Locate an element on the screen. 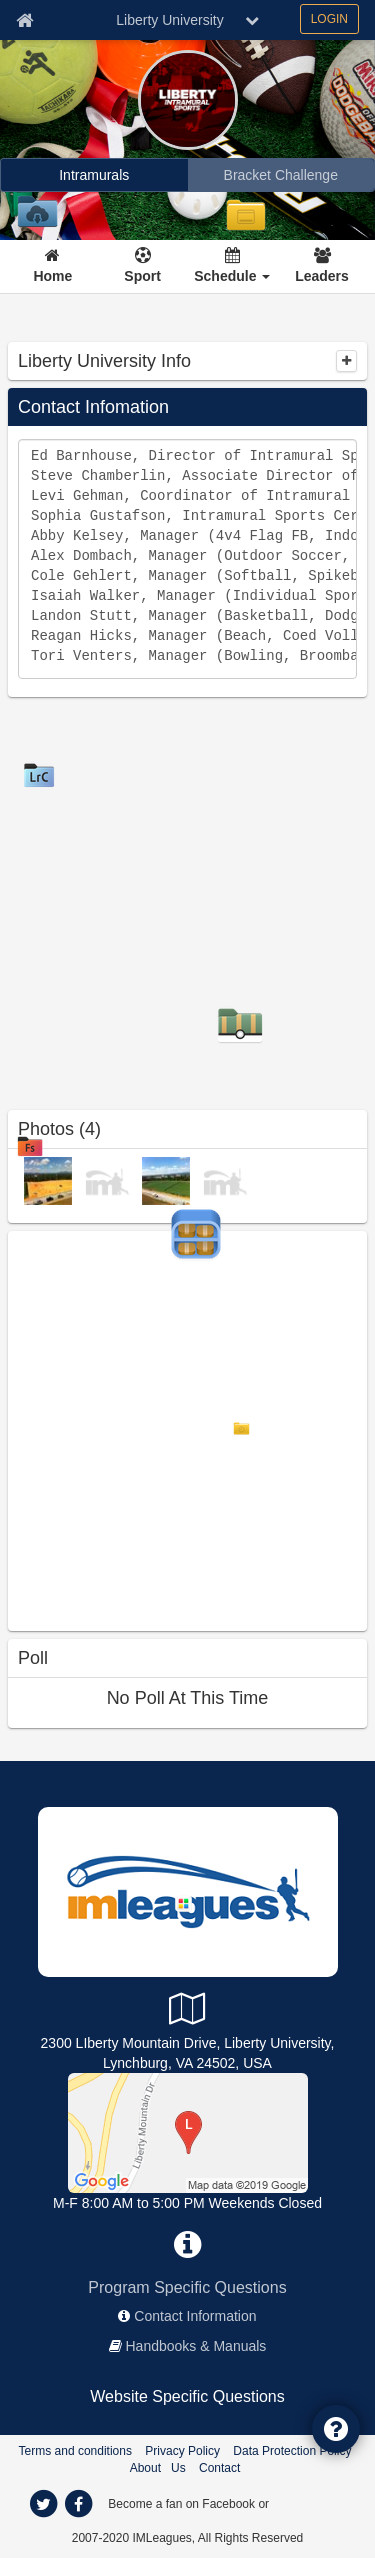 The width and height of the screenshot is (375, 2558). access temporary files folder is located at coordinates (241, 1428).